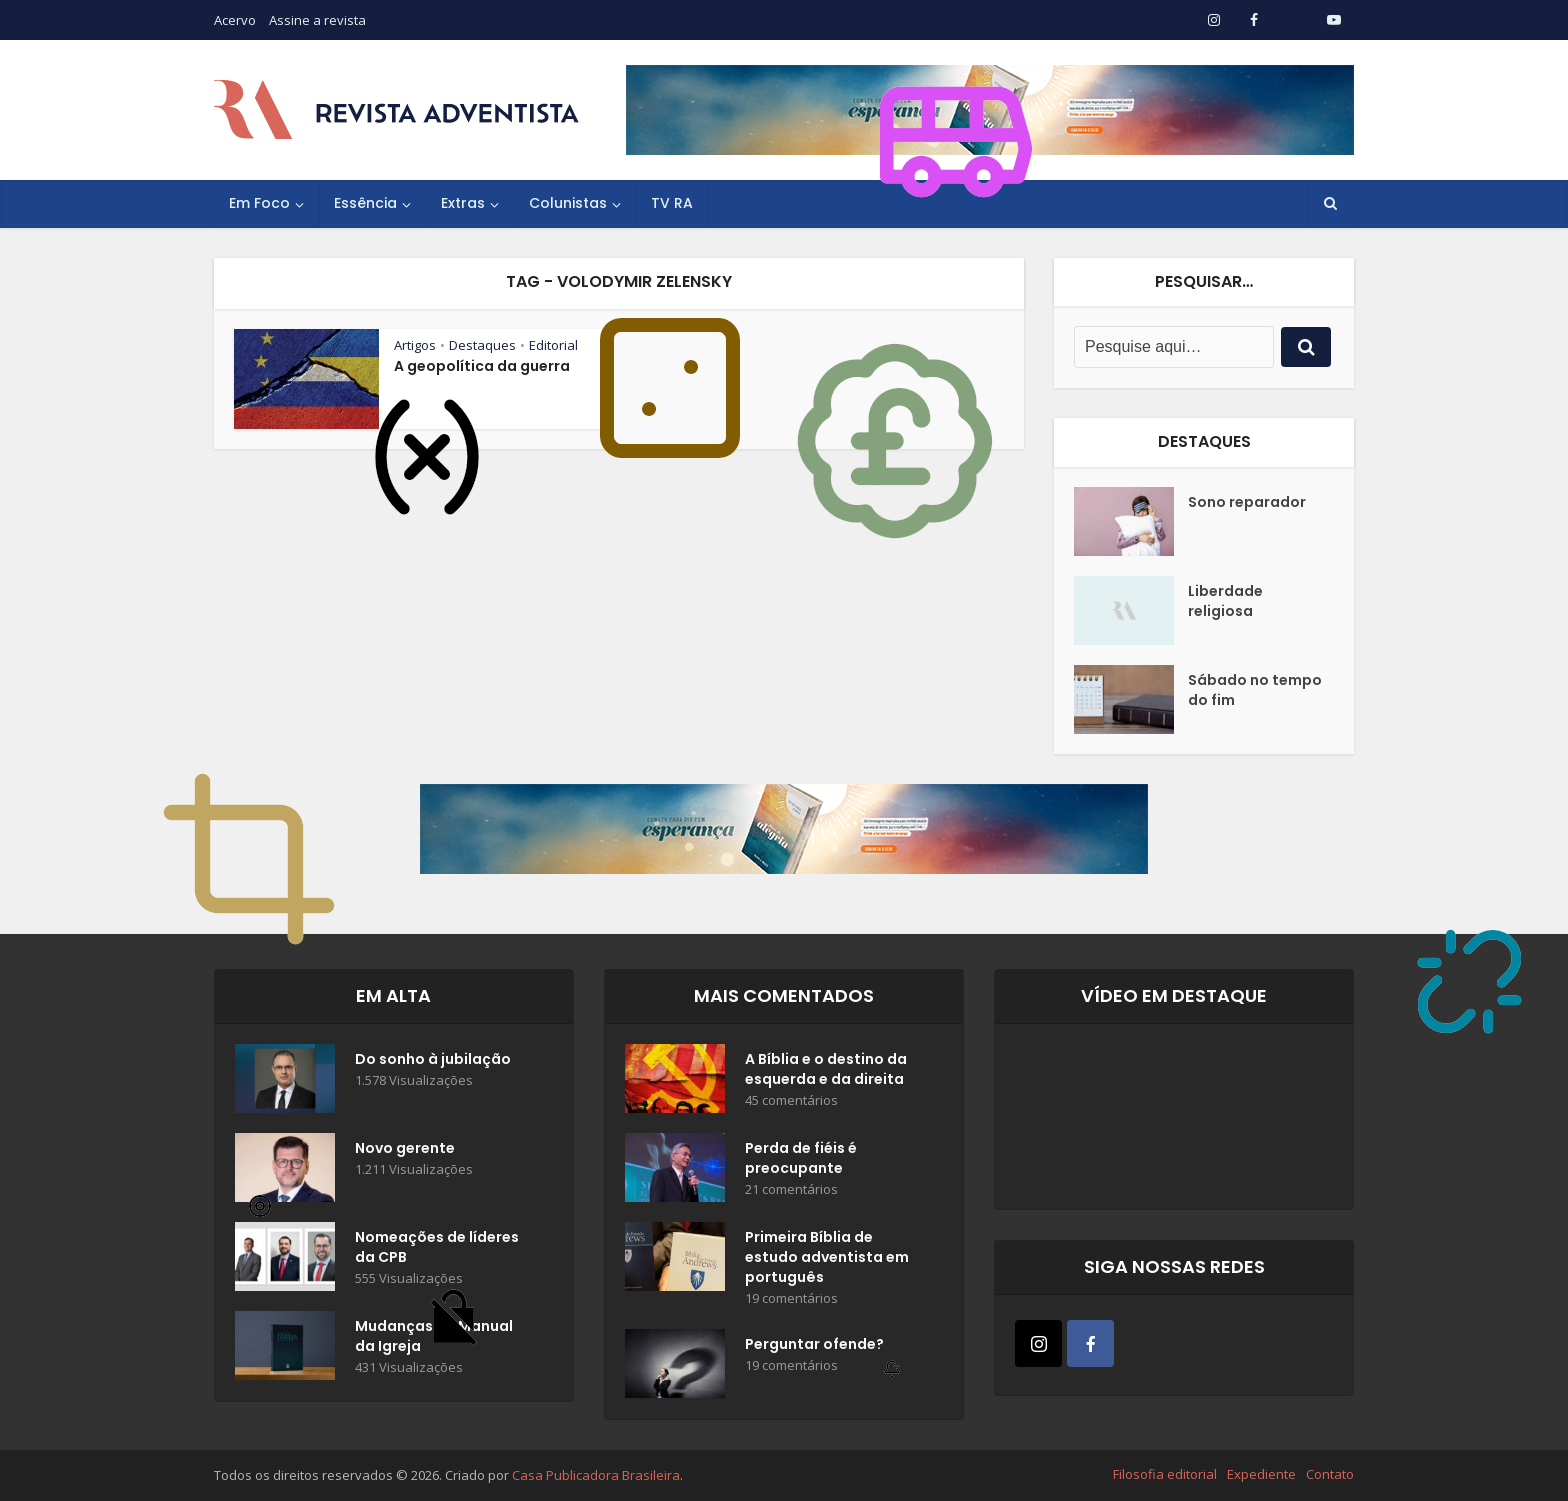  What do you see at coordinates (895, 441) in the screenshot?
I see `indicates price or payment in british pounds` at bounding box center [895, 441].